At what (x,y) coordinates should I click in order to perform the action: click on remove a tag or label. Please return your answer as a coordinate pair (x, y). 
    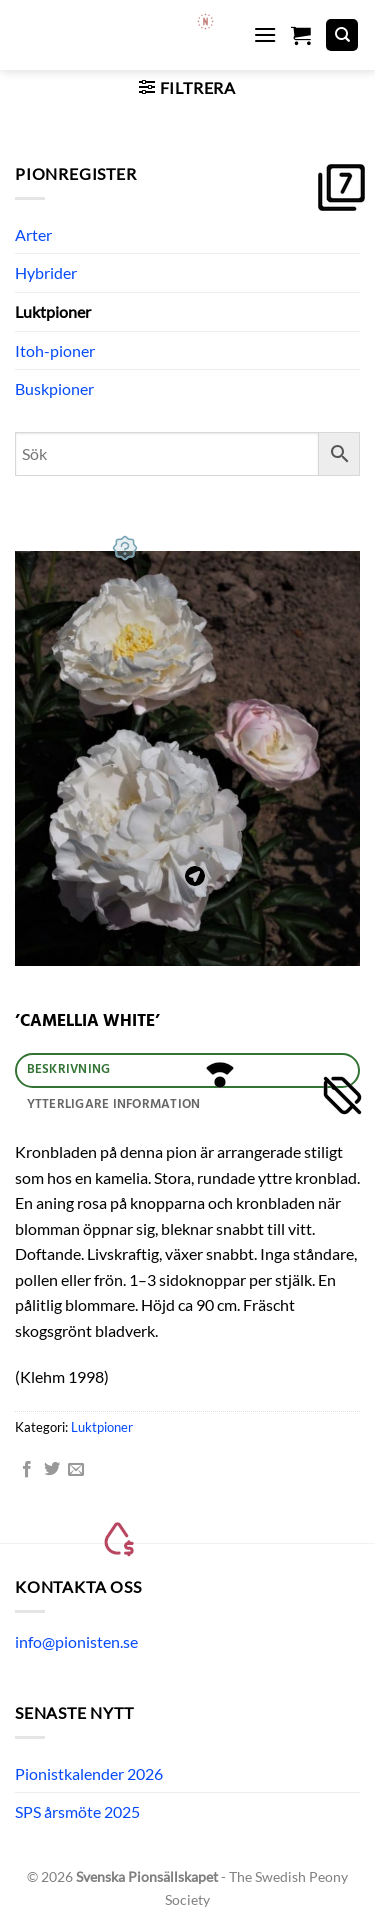
    Looking at the image, I should click on (342, 1095).